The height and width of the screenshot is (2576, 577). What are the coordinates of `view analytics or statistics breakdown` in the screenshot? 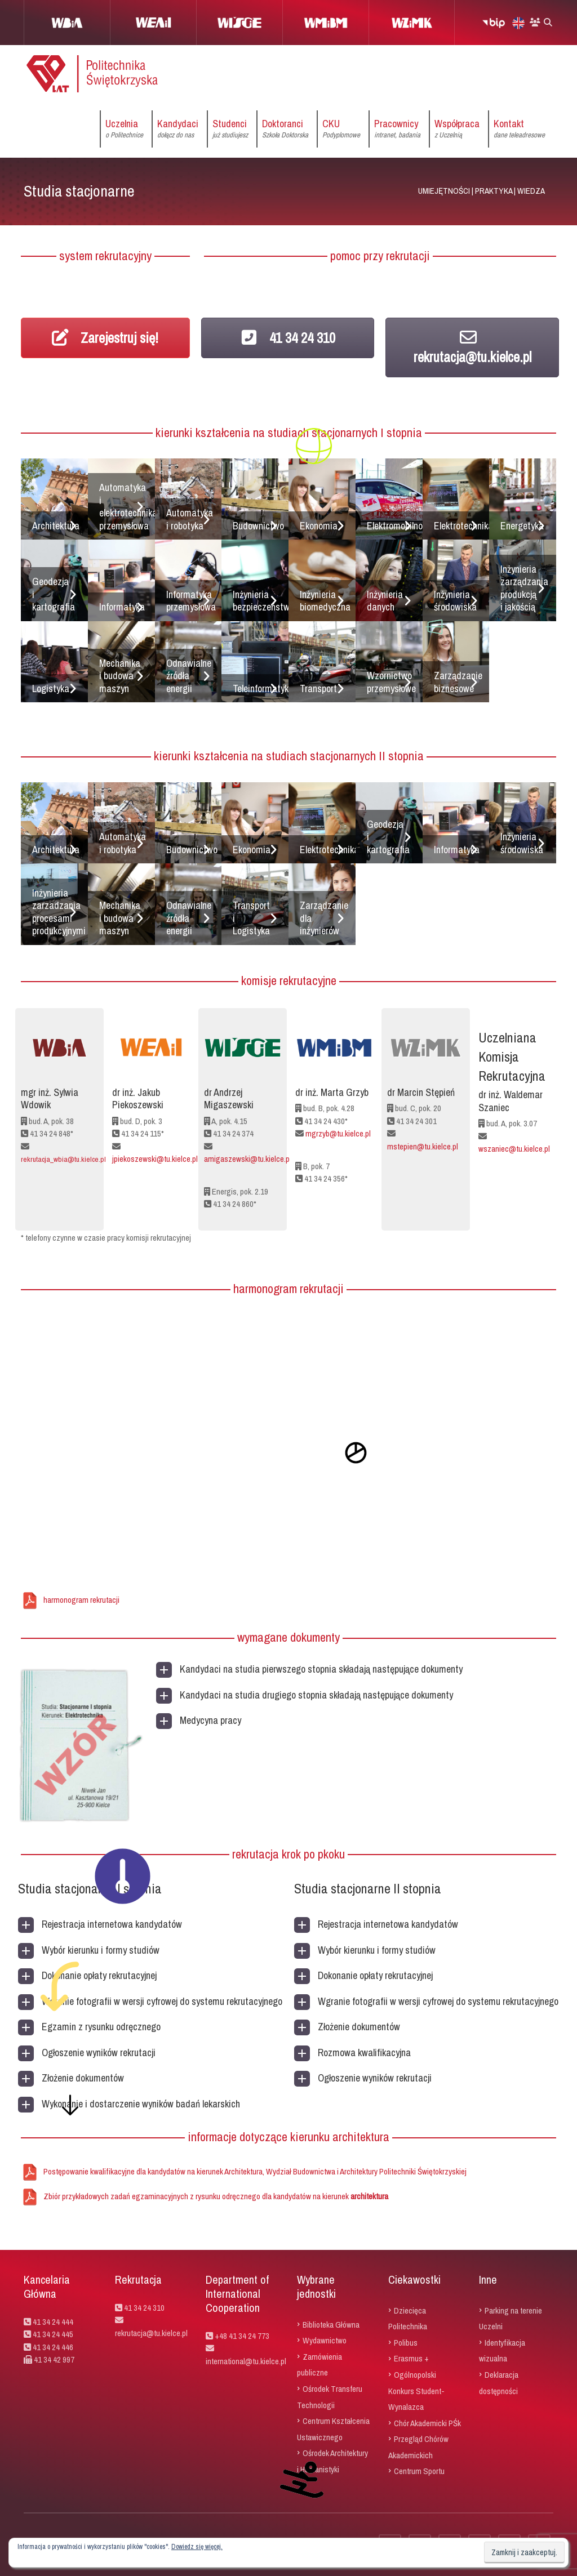 It's located at (356, 1452).